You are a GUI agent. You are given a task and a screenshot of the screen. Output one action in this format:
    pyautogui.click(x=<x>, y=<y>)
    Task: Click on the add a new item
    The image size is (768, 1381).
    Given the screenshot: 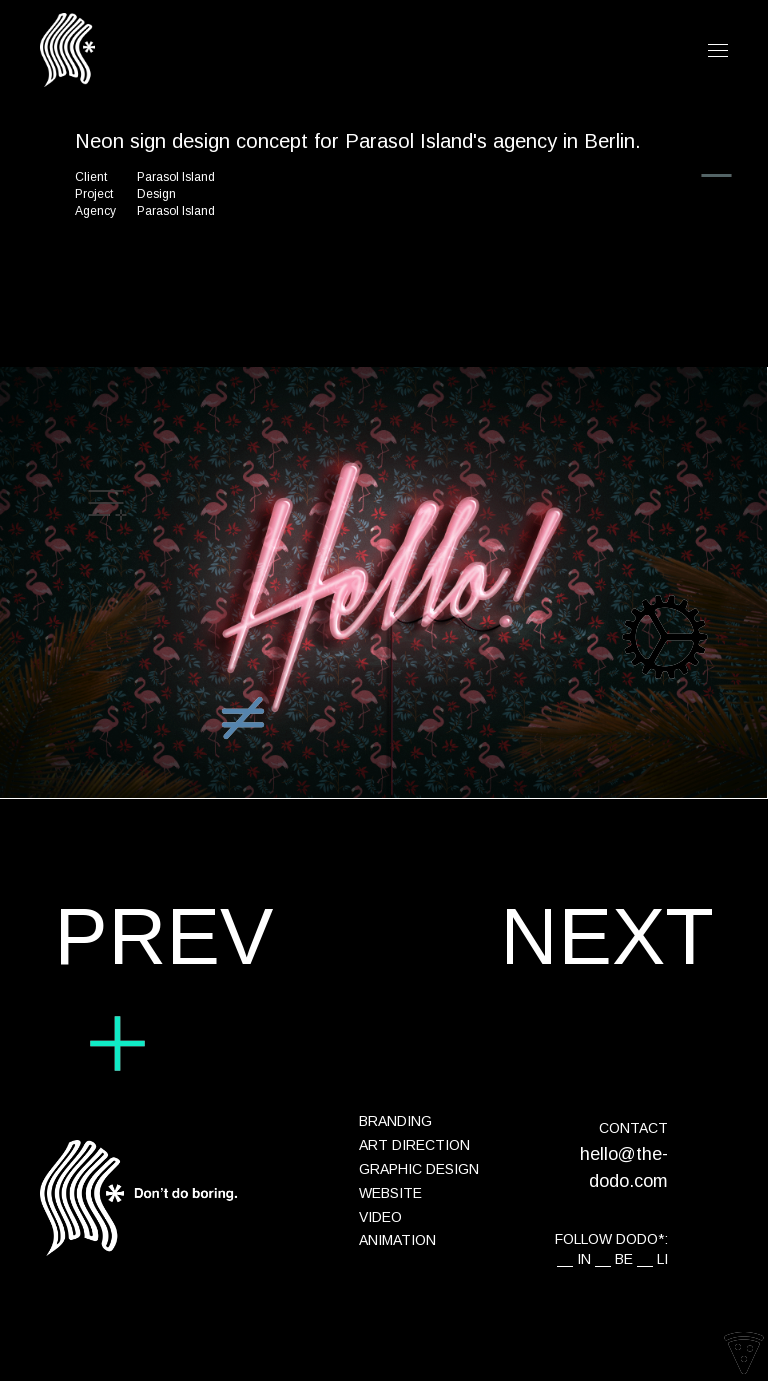 What is the action you would take?
    pyautogui.click(x=117, y=1043)
    